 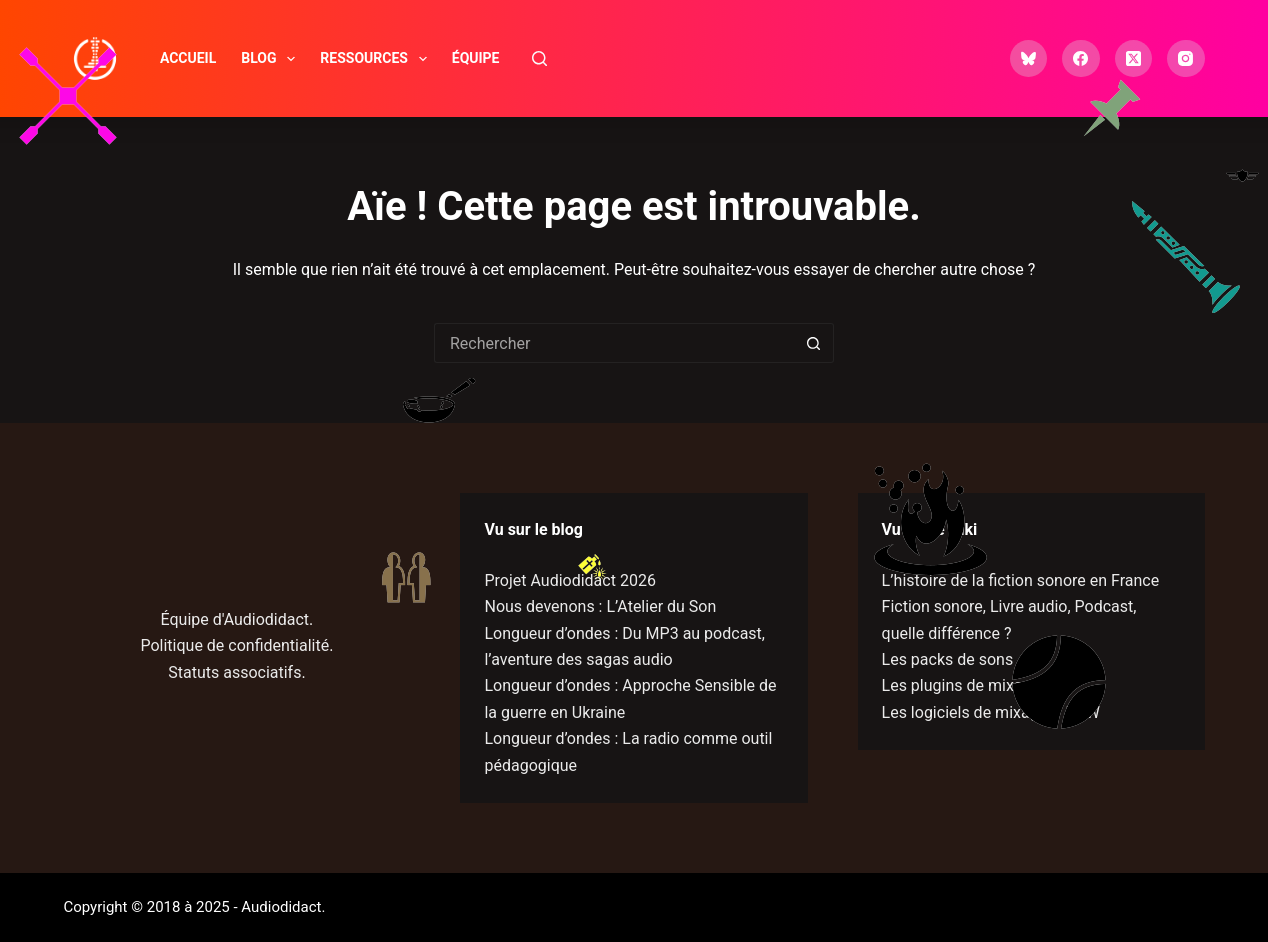 What do you see at coordinates (930, 518) in the screenshot?
I see `indicates fire damage or burning status effect` at bounding box center [930, 518].